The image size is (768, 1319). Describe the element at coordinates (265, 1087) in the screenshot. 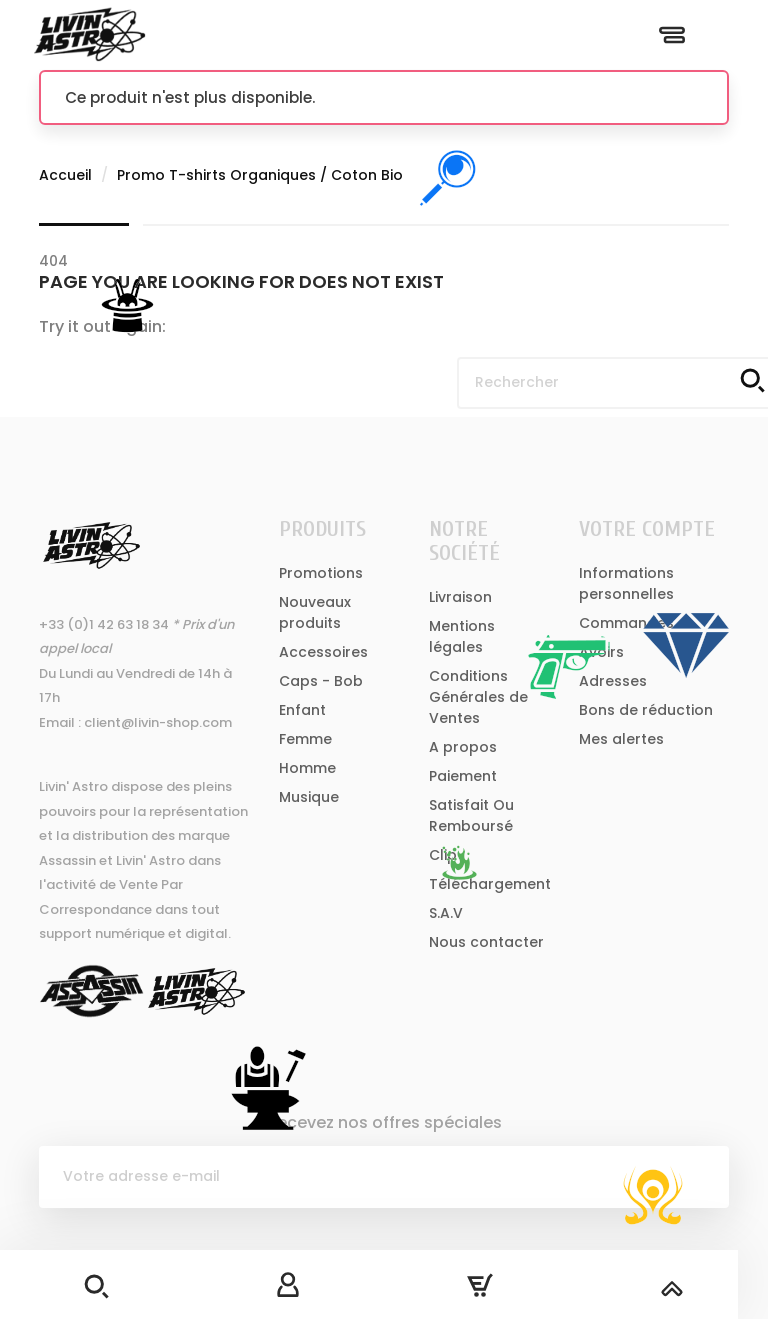

I see `access the blacksmith shop or crafting station` at that location.